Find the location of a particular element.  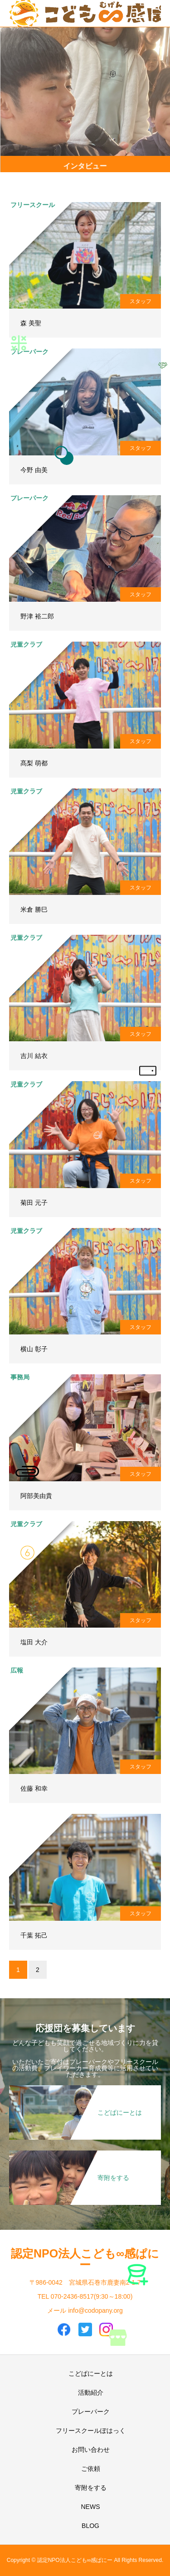

add a new diabolo or juggling item is located at coordinates (137, 2274).